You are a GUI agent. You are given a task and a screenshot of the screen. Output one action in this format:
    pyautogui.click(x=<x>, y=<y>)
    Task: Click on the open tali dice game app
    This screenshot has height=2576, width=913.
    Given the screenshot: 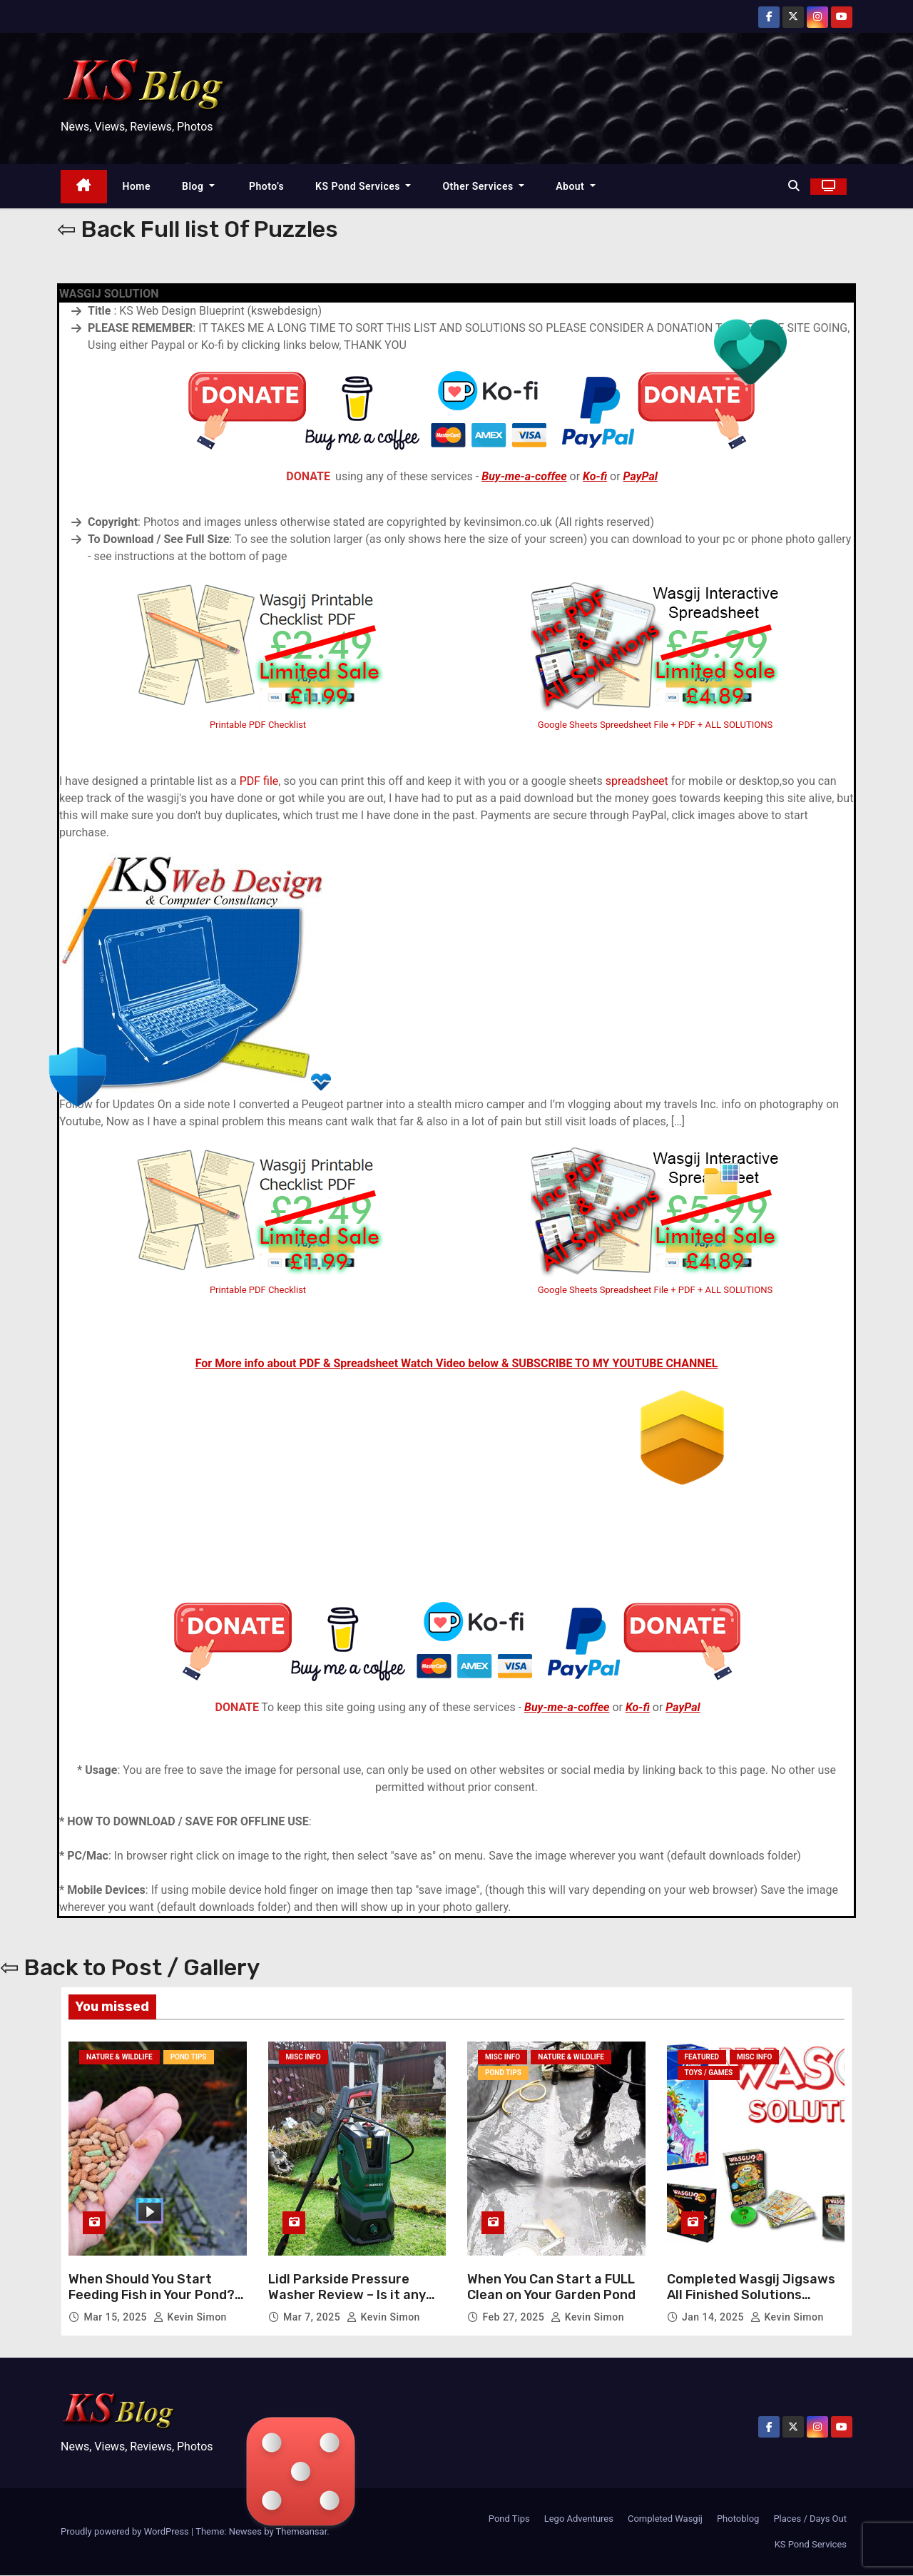 What is the action you would take?
    pyautogui.click(x=300, y=2471)
    